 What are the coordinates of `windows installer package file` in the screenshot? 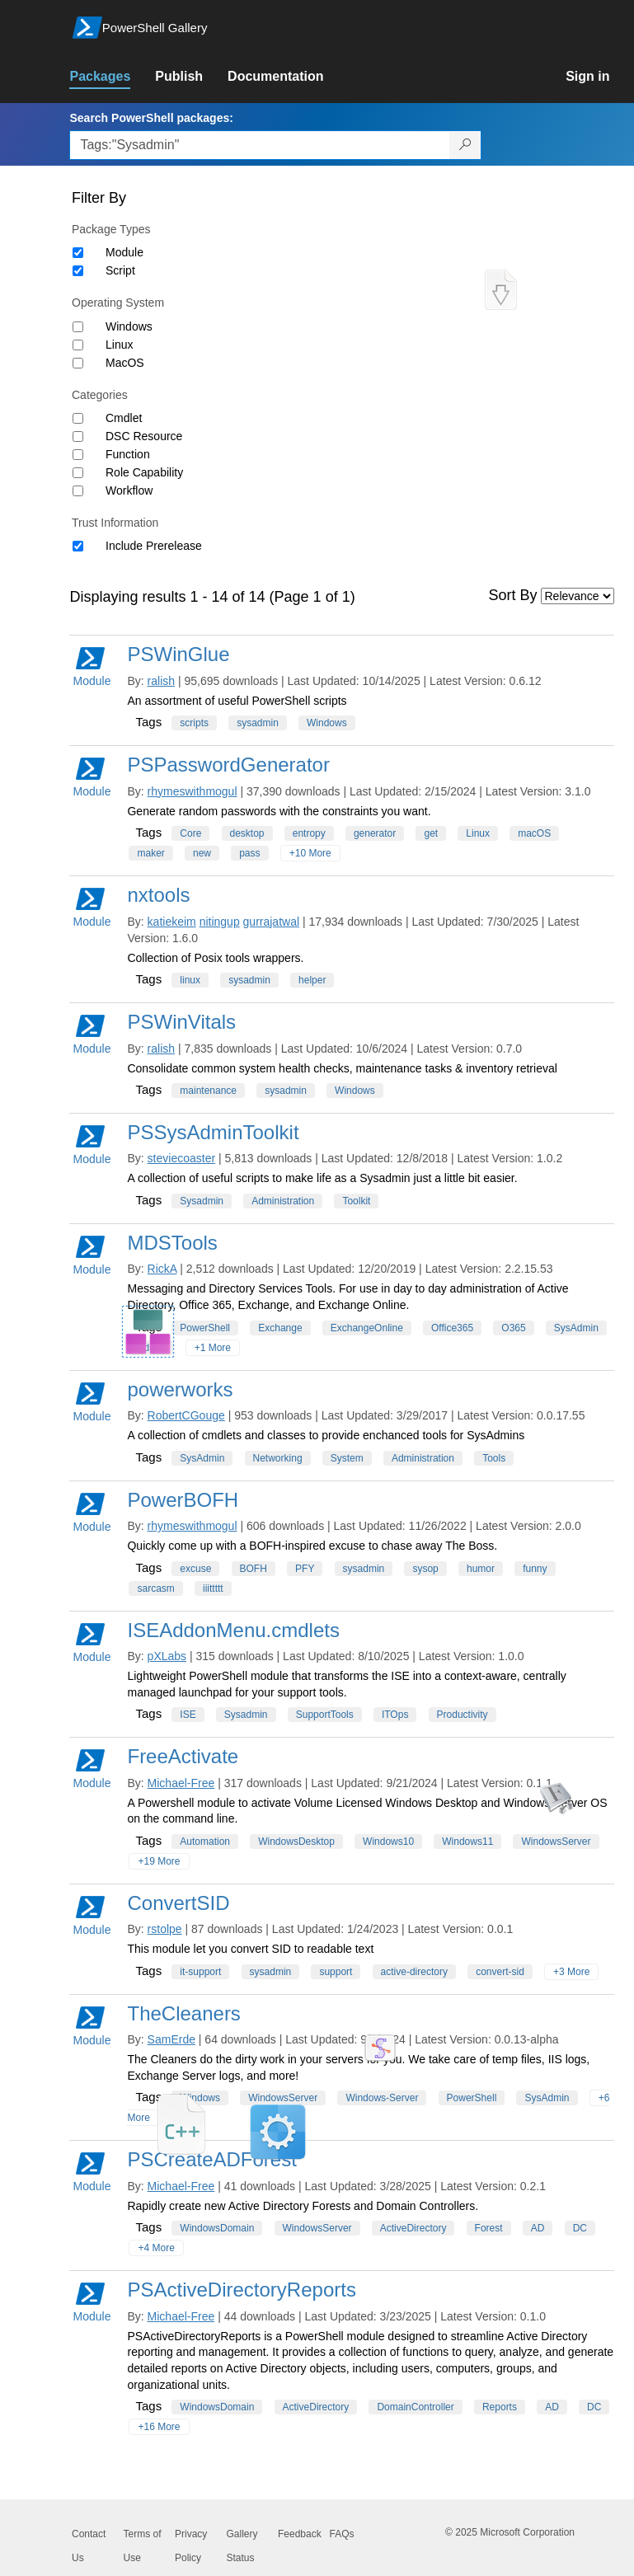 It's located at (278, 2132).